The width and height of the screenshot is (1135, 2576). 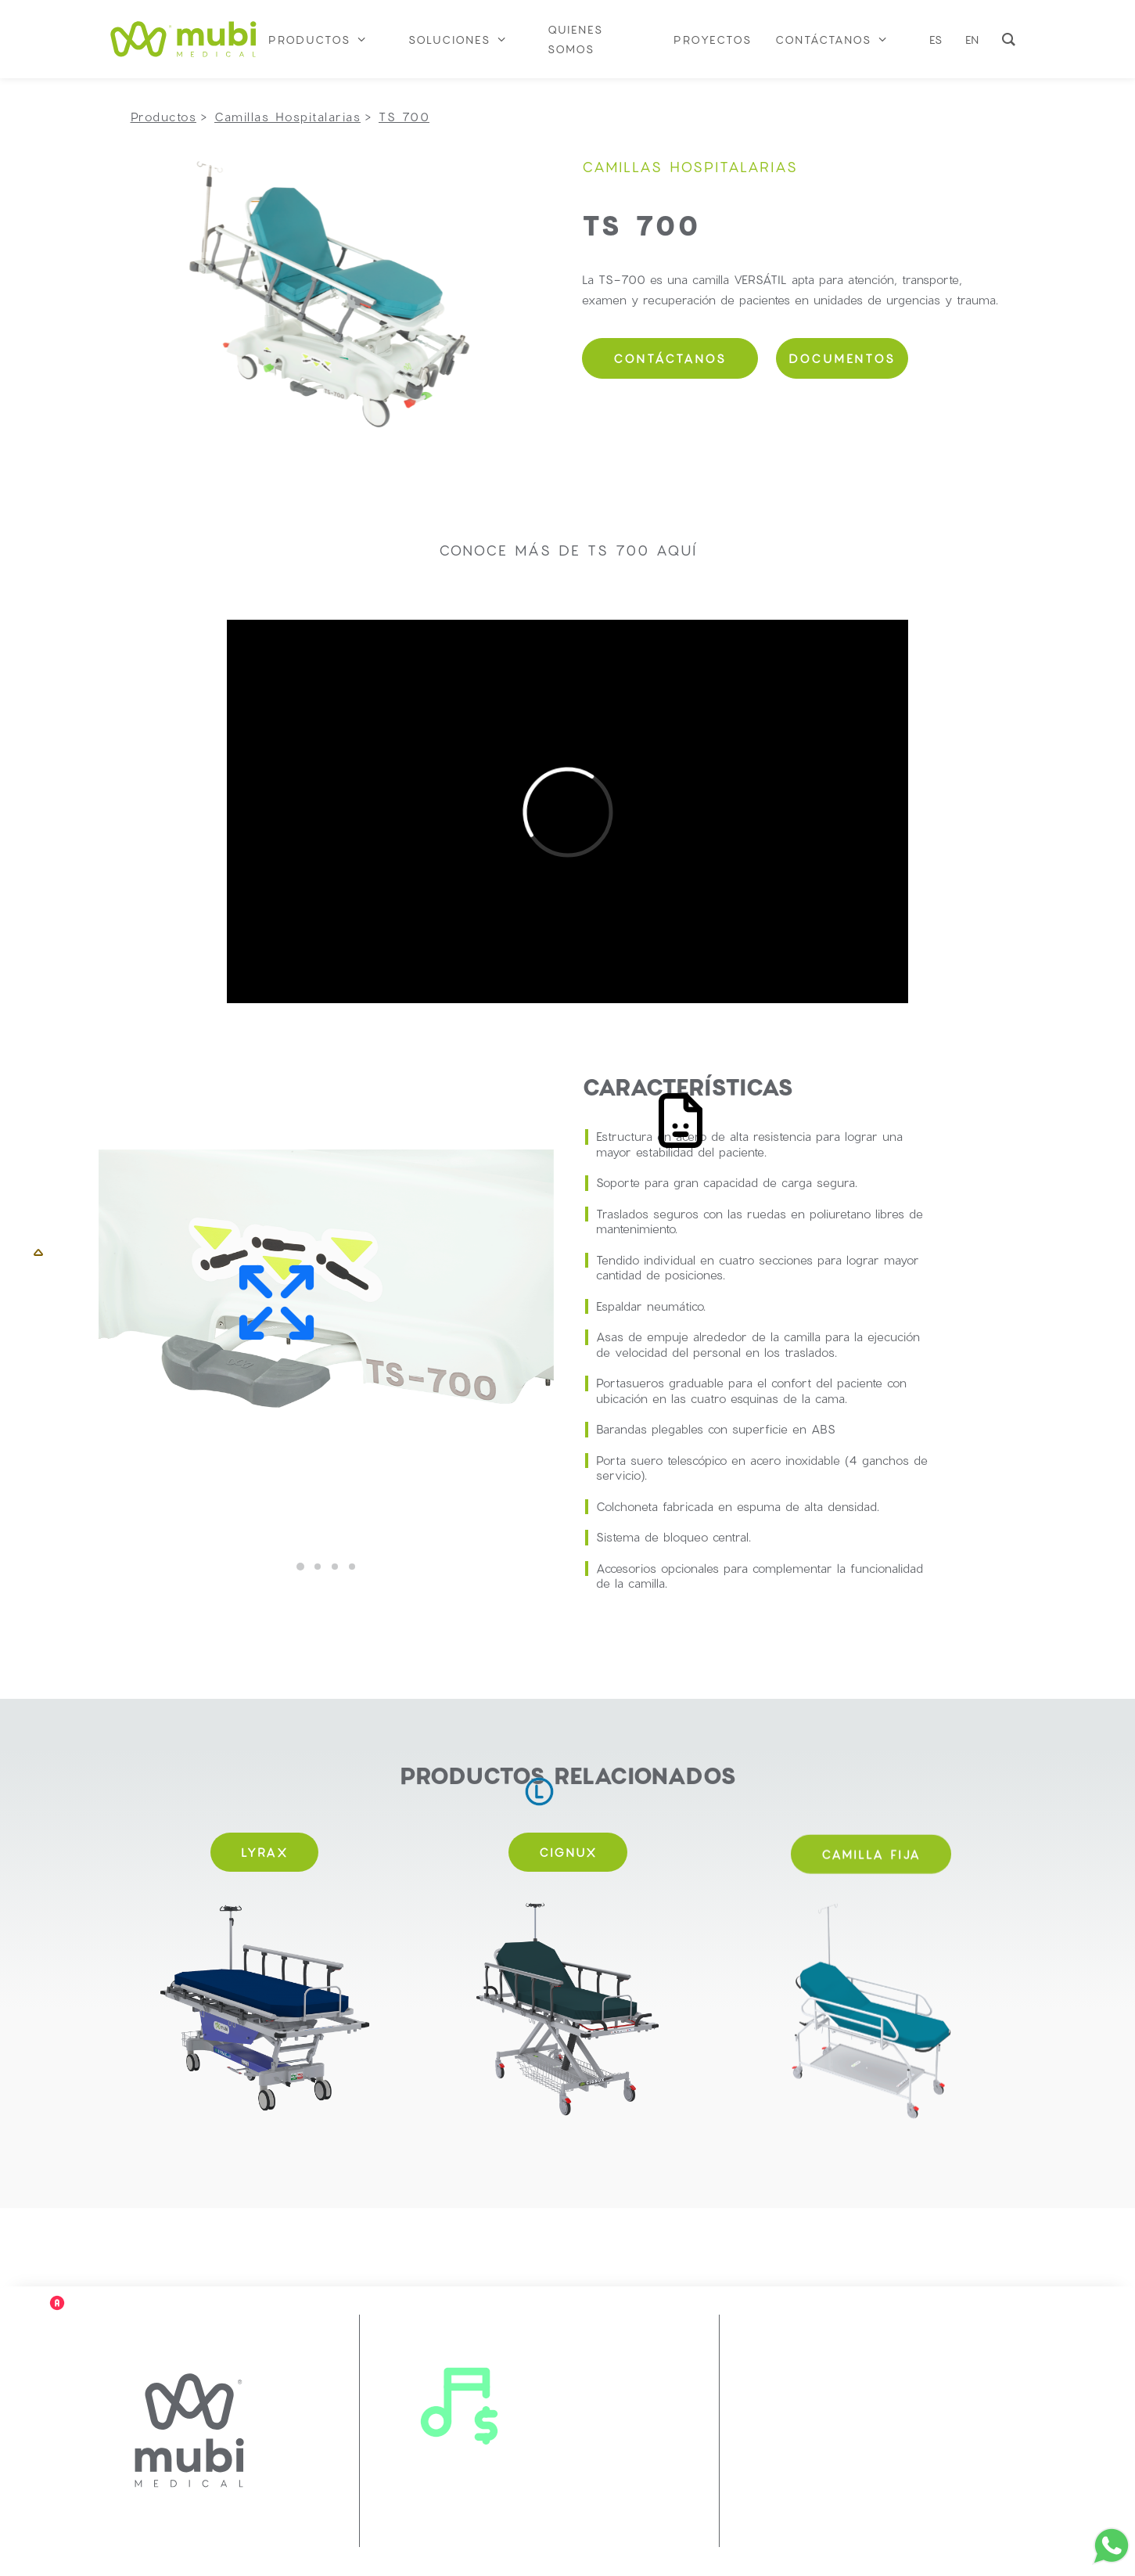 I want to click on expand to fullscreen mode, so click(x=276, y=1302).